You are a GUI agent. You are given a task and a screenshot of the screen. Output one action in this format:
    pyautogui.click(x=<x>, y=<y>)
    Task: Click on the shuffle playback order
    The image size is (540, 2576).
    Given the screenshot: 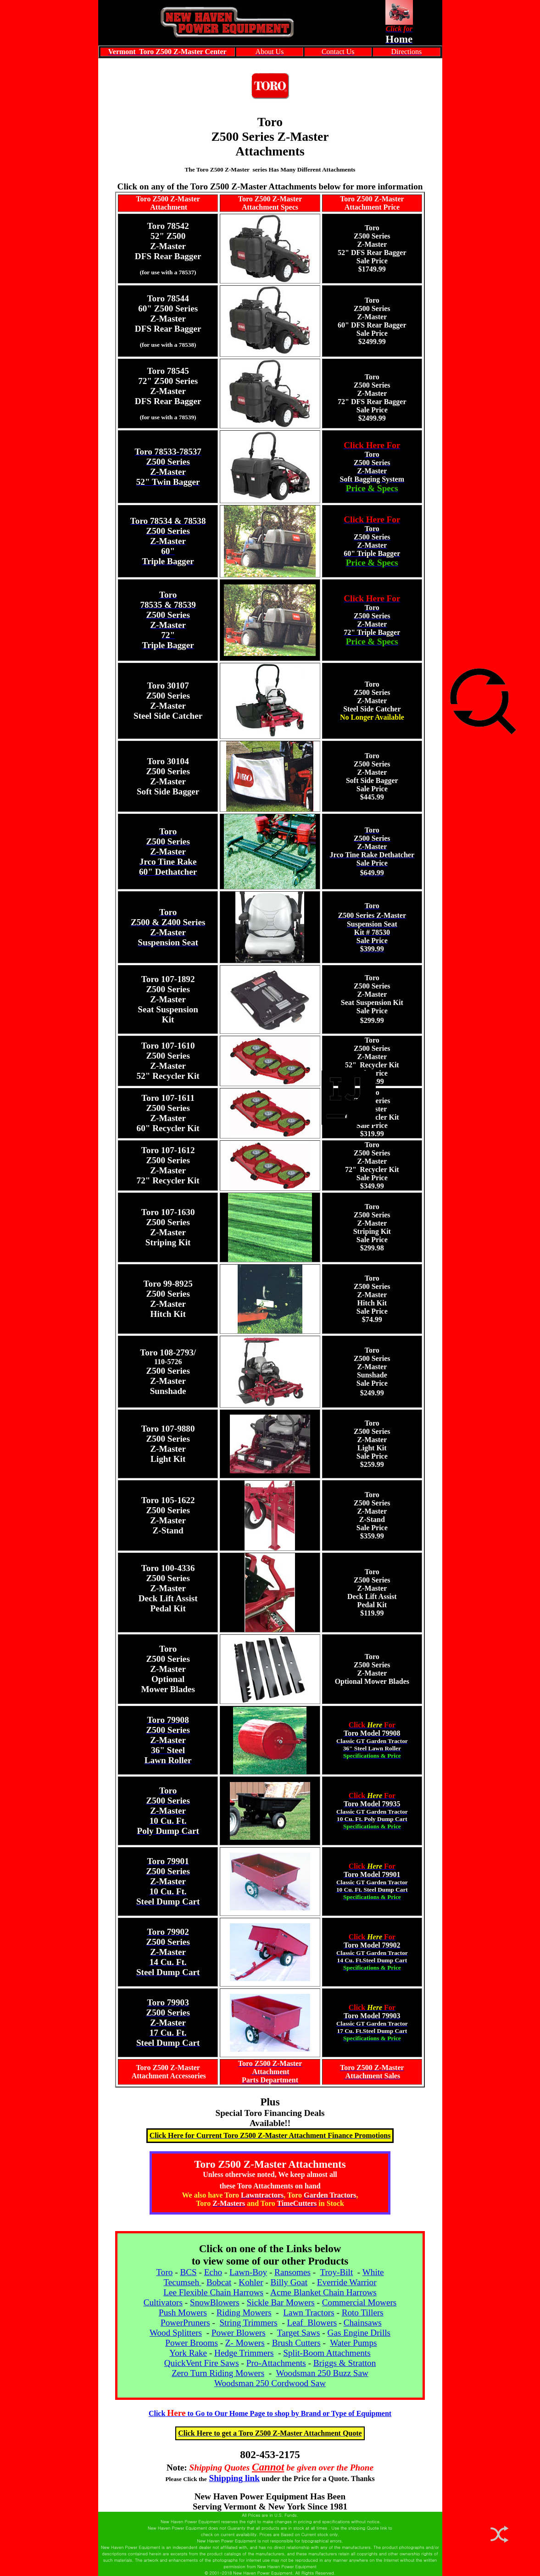 What is the action you would take?
    pyautogui.click(x=499, y=2534)
    